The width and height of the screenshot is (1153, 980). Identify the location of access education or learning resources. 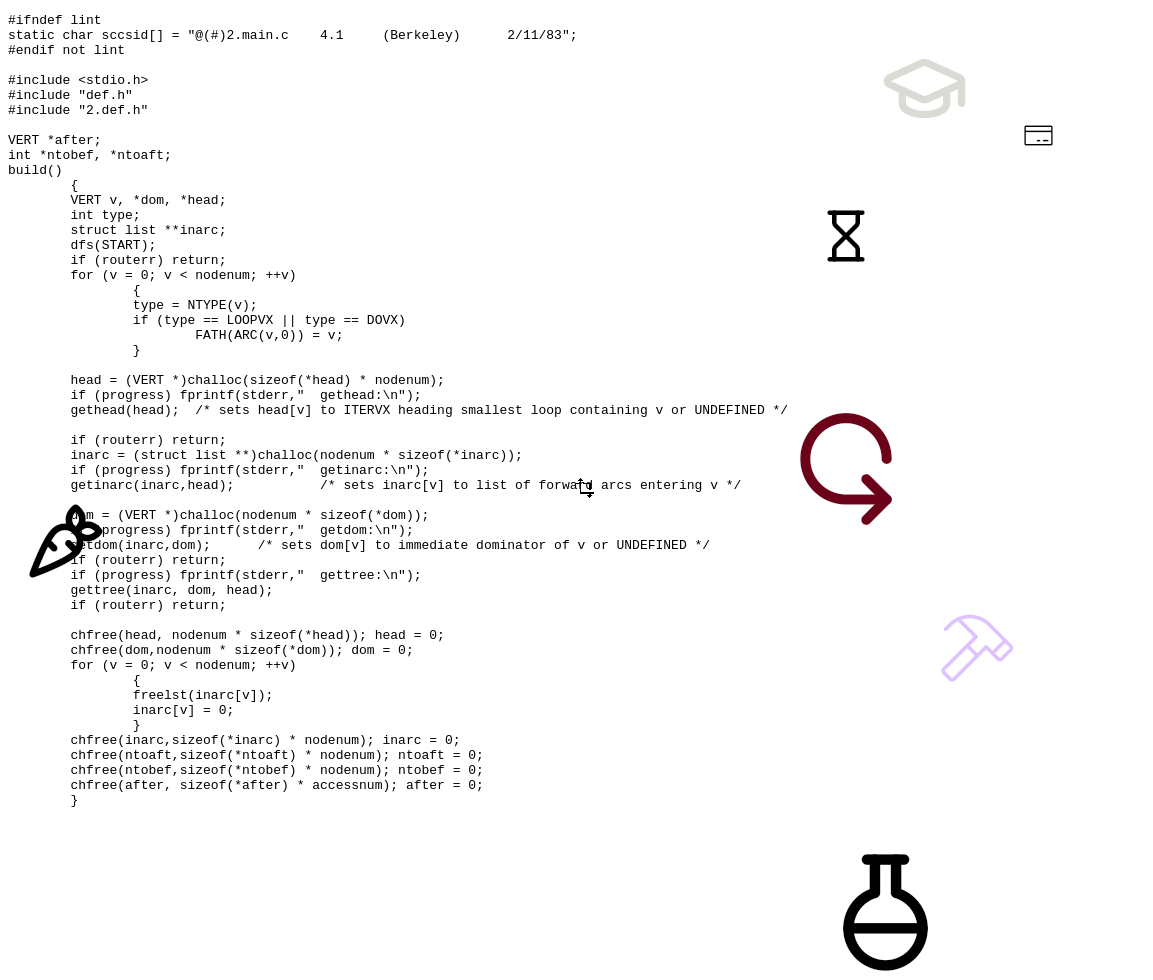
(924, 88).